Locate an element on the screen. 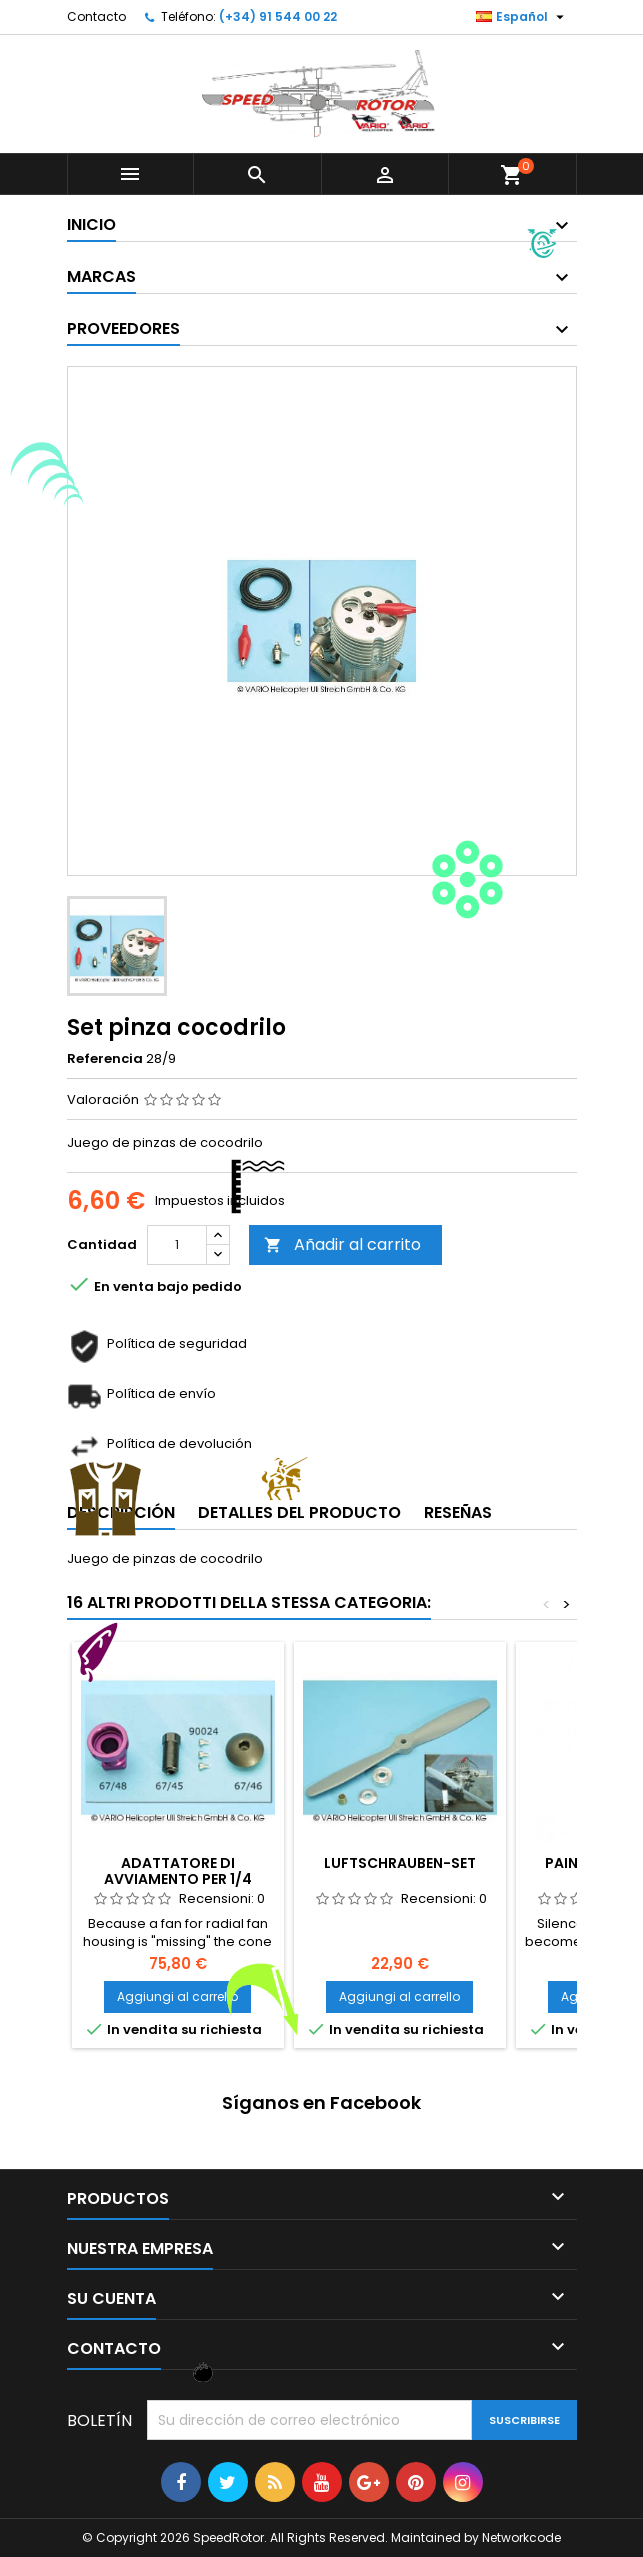 The image size is (643, 2557). select an ophanim character or creature type is located at coordinates (542, 243).